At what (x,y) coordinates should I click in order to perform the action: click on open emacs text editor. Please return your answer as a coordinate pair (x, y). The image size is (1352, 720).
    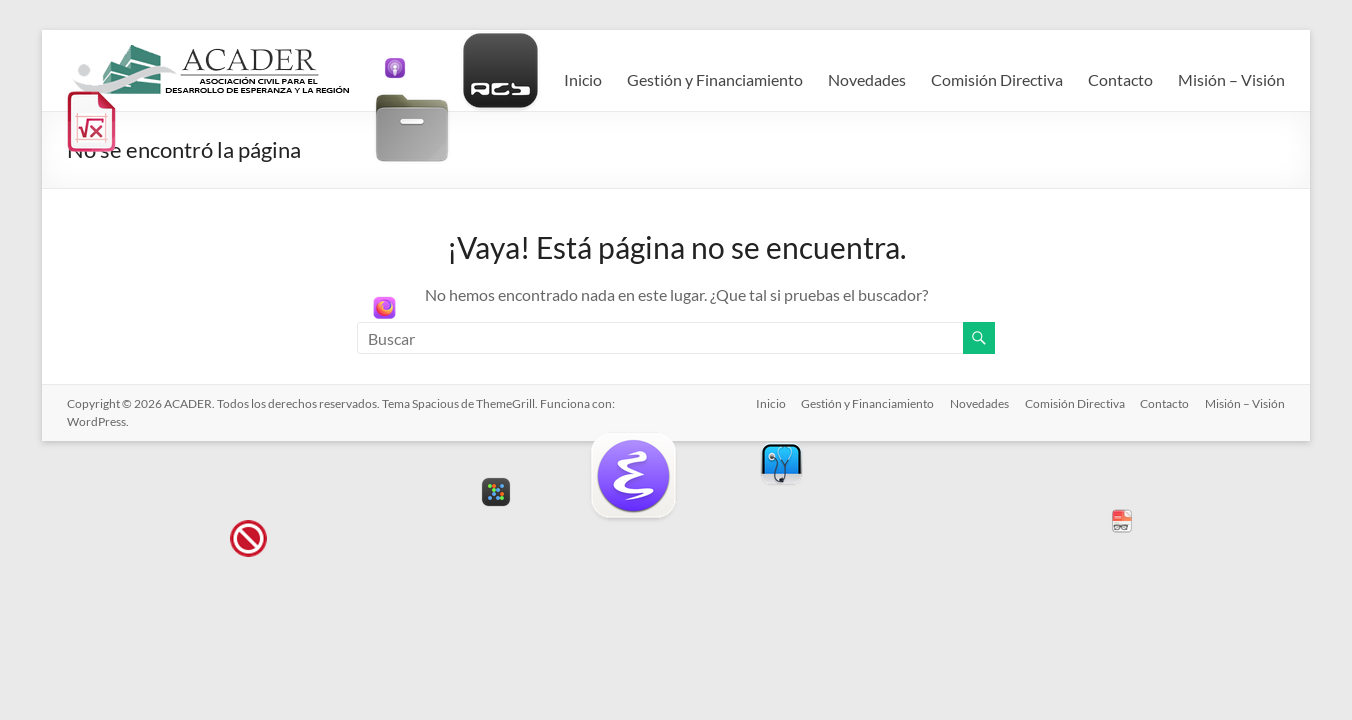
    Looking at the image, I should click on (633, 475).